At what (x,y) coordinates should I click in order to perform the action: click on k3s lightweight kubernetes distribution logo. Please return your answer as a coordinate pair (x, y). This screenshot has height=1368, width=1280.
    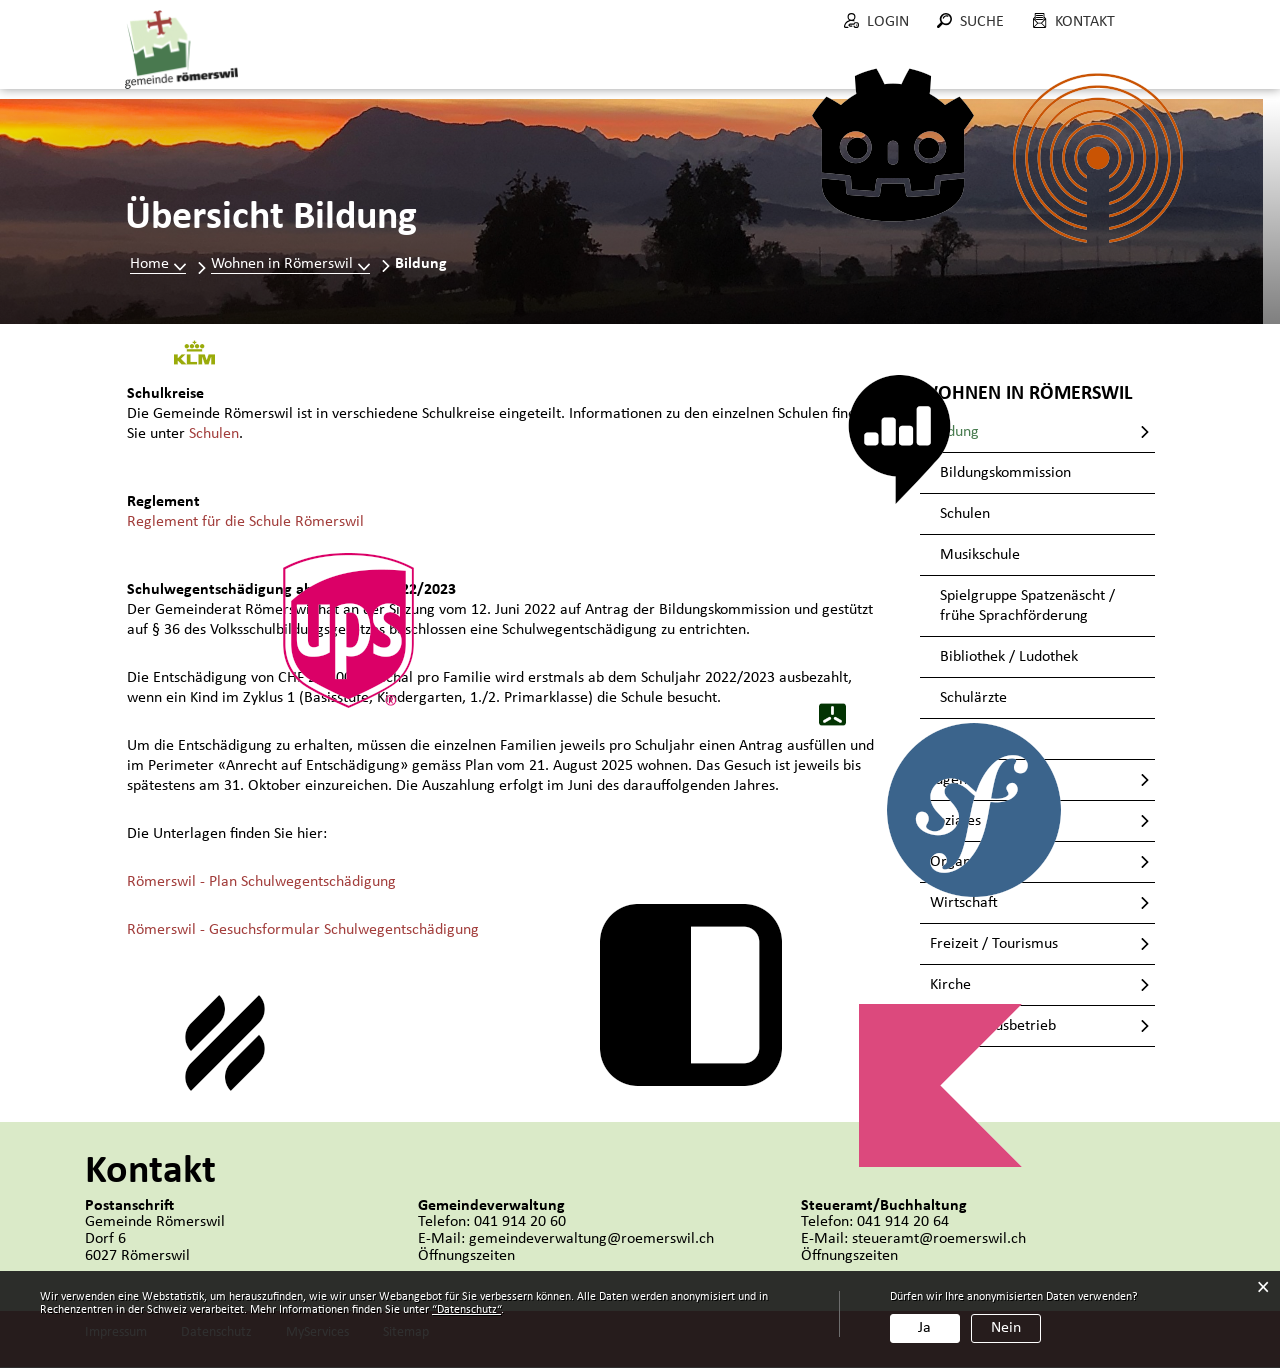
    Looking at the image, I should click on (832, 714).